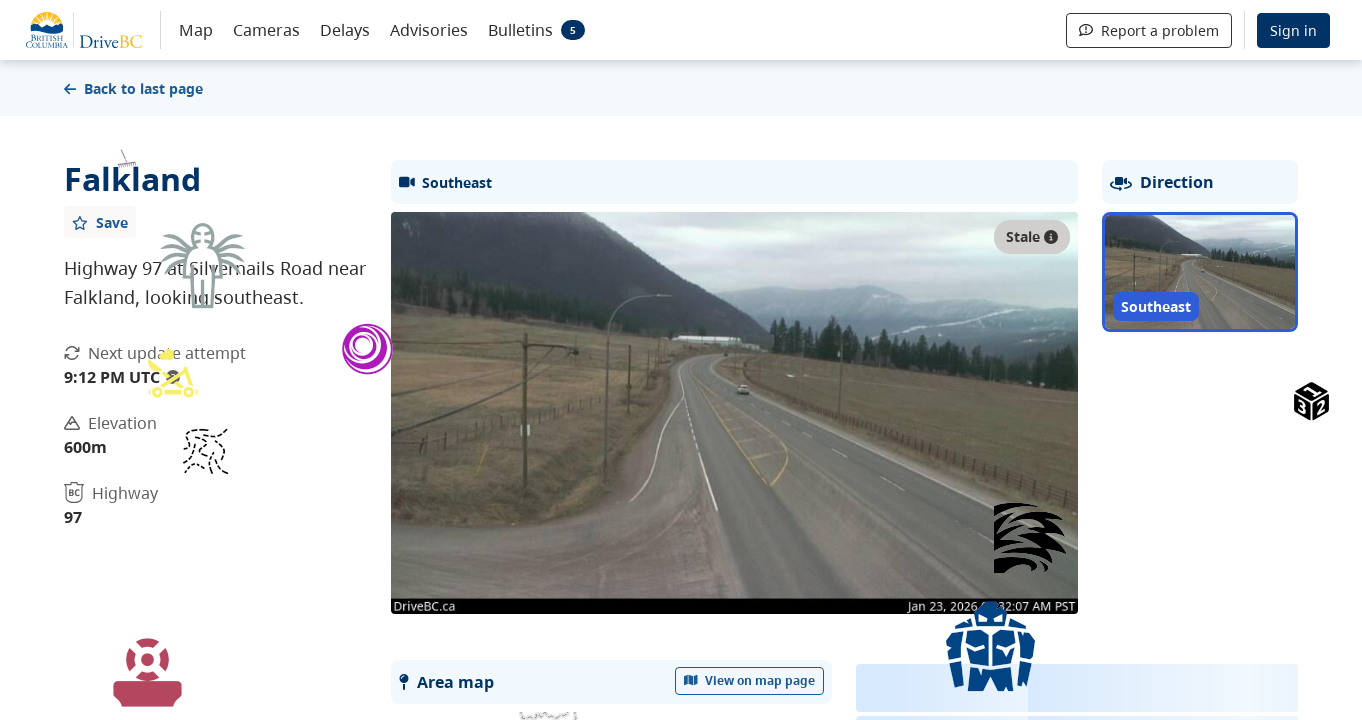 The image size is (1362, 720). I want to click on launch projectile in siege game, so click(173, 372).